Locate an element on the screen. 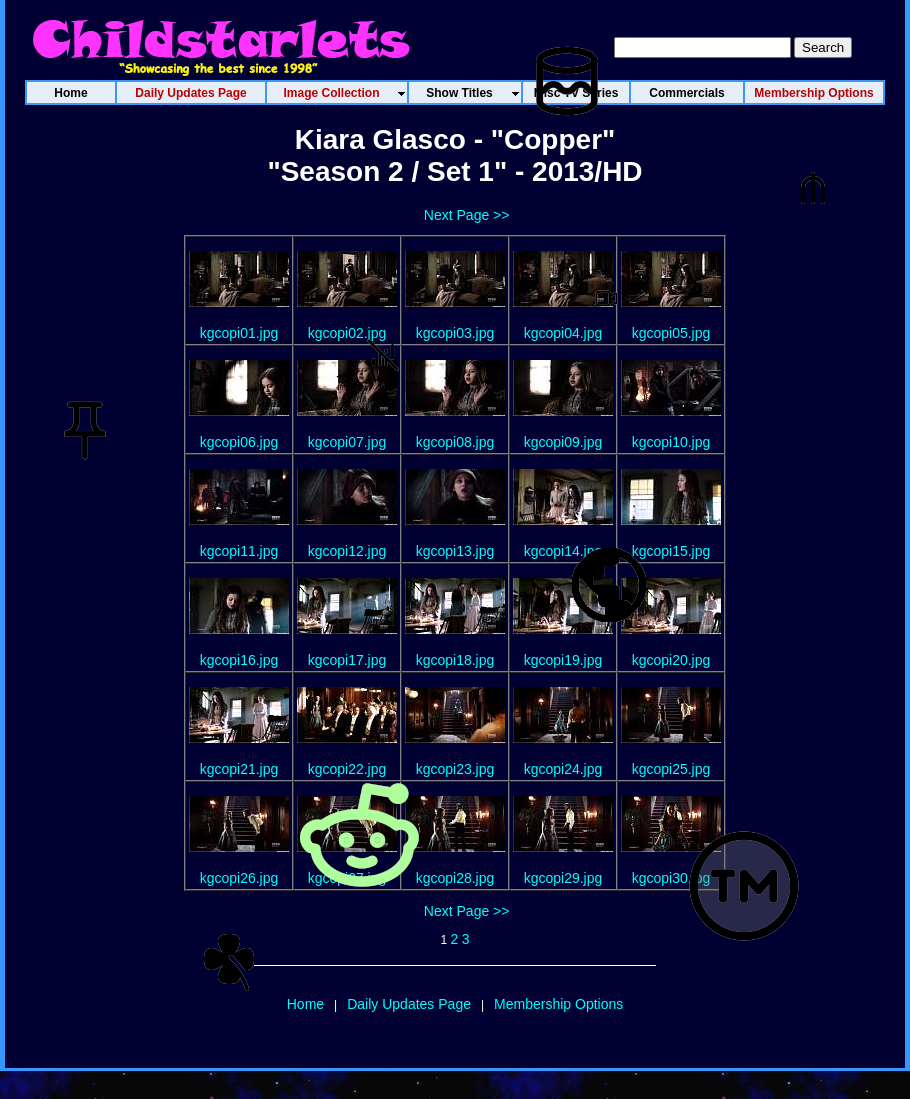 Image resolution: width=910 pixels, height=1099 pixels. access public or global content is located at coordinates (609, 585).